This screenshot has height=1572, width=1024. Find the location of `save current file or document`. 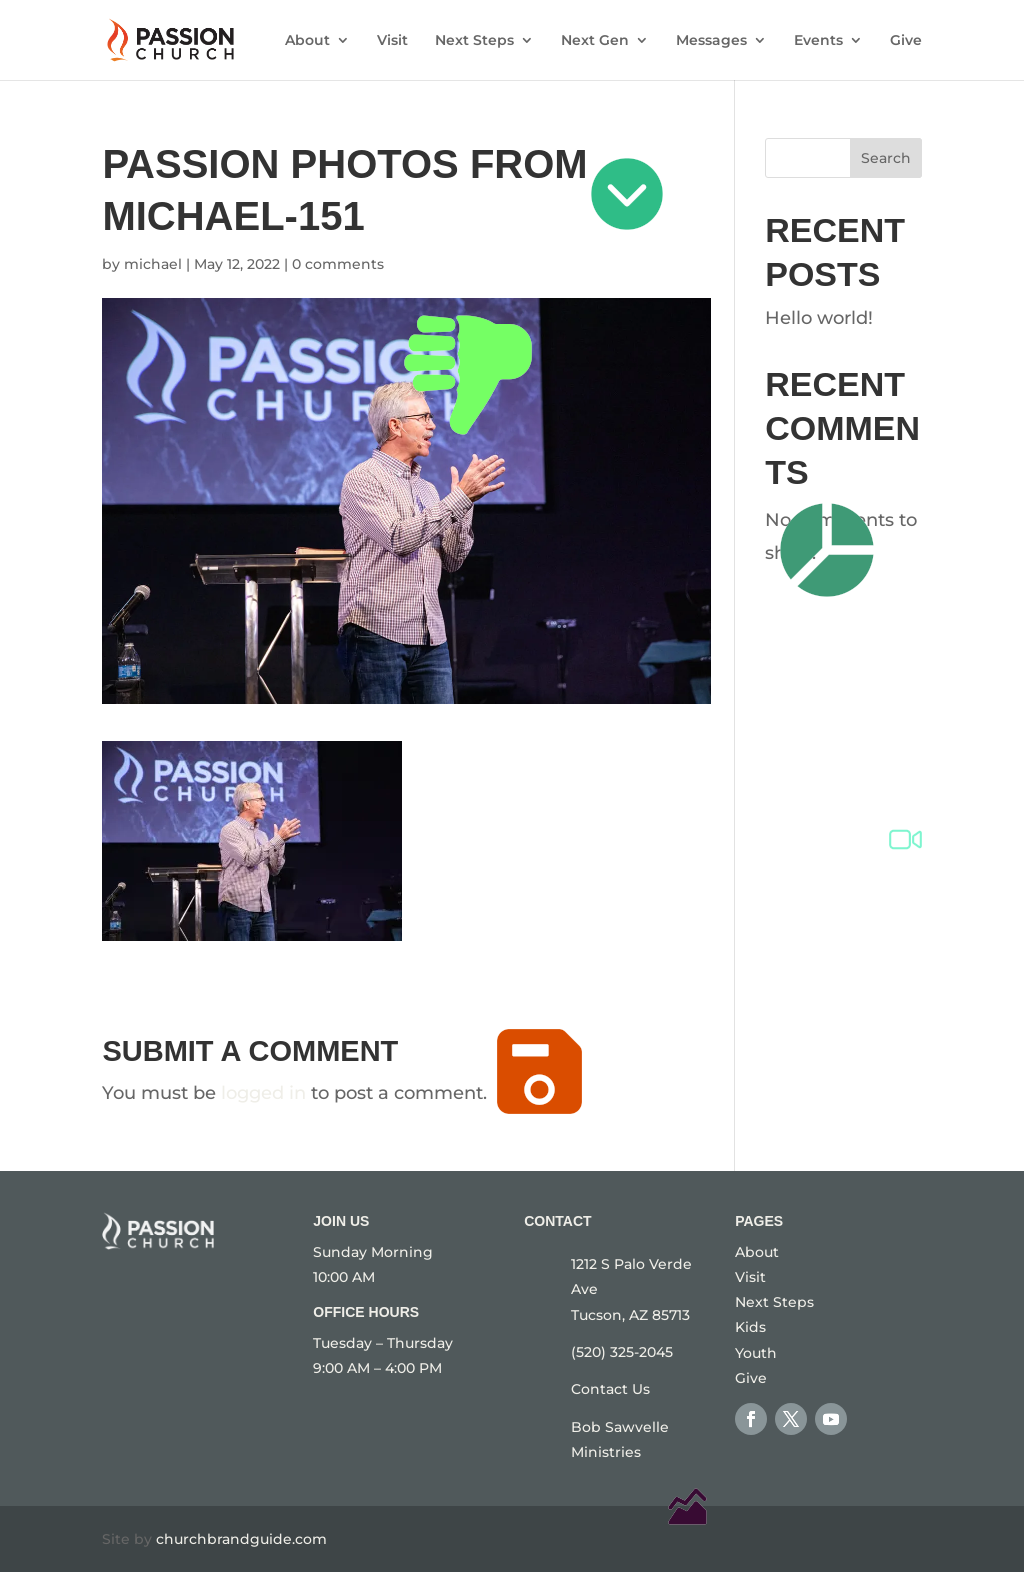

save current file or document is located at coordinates (539, 1071).